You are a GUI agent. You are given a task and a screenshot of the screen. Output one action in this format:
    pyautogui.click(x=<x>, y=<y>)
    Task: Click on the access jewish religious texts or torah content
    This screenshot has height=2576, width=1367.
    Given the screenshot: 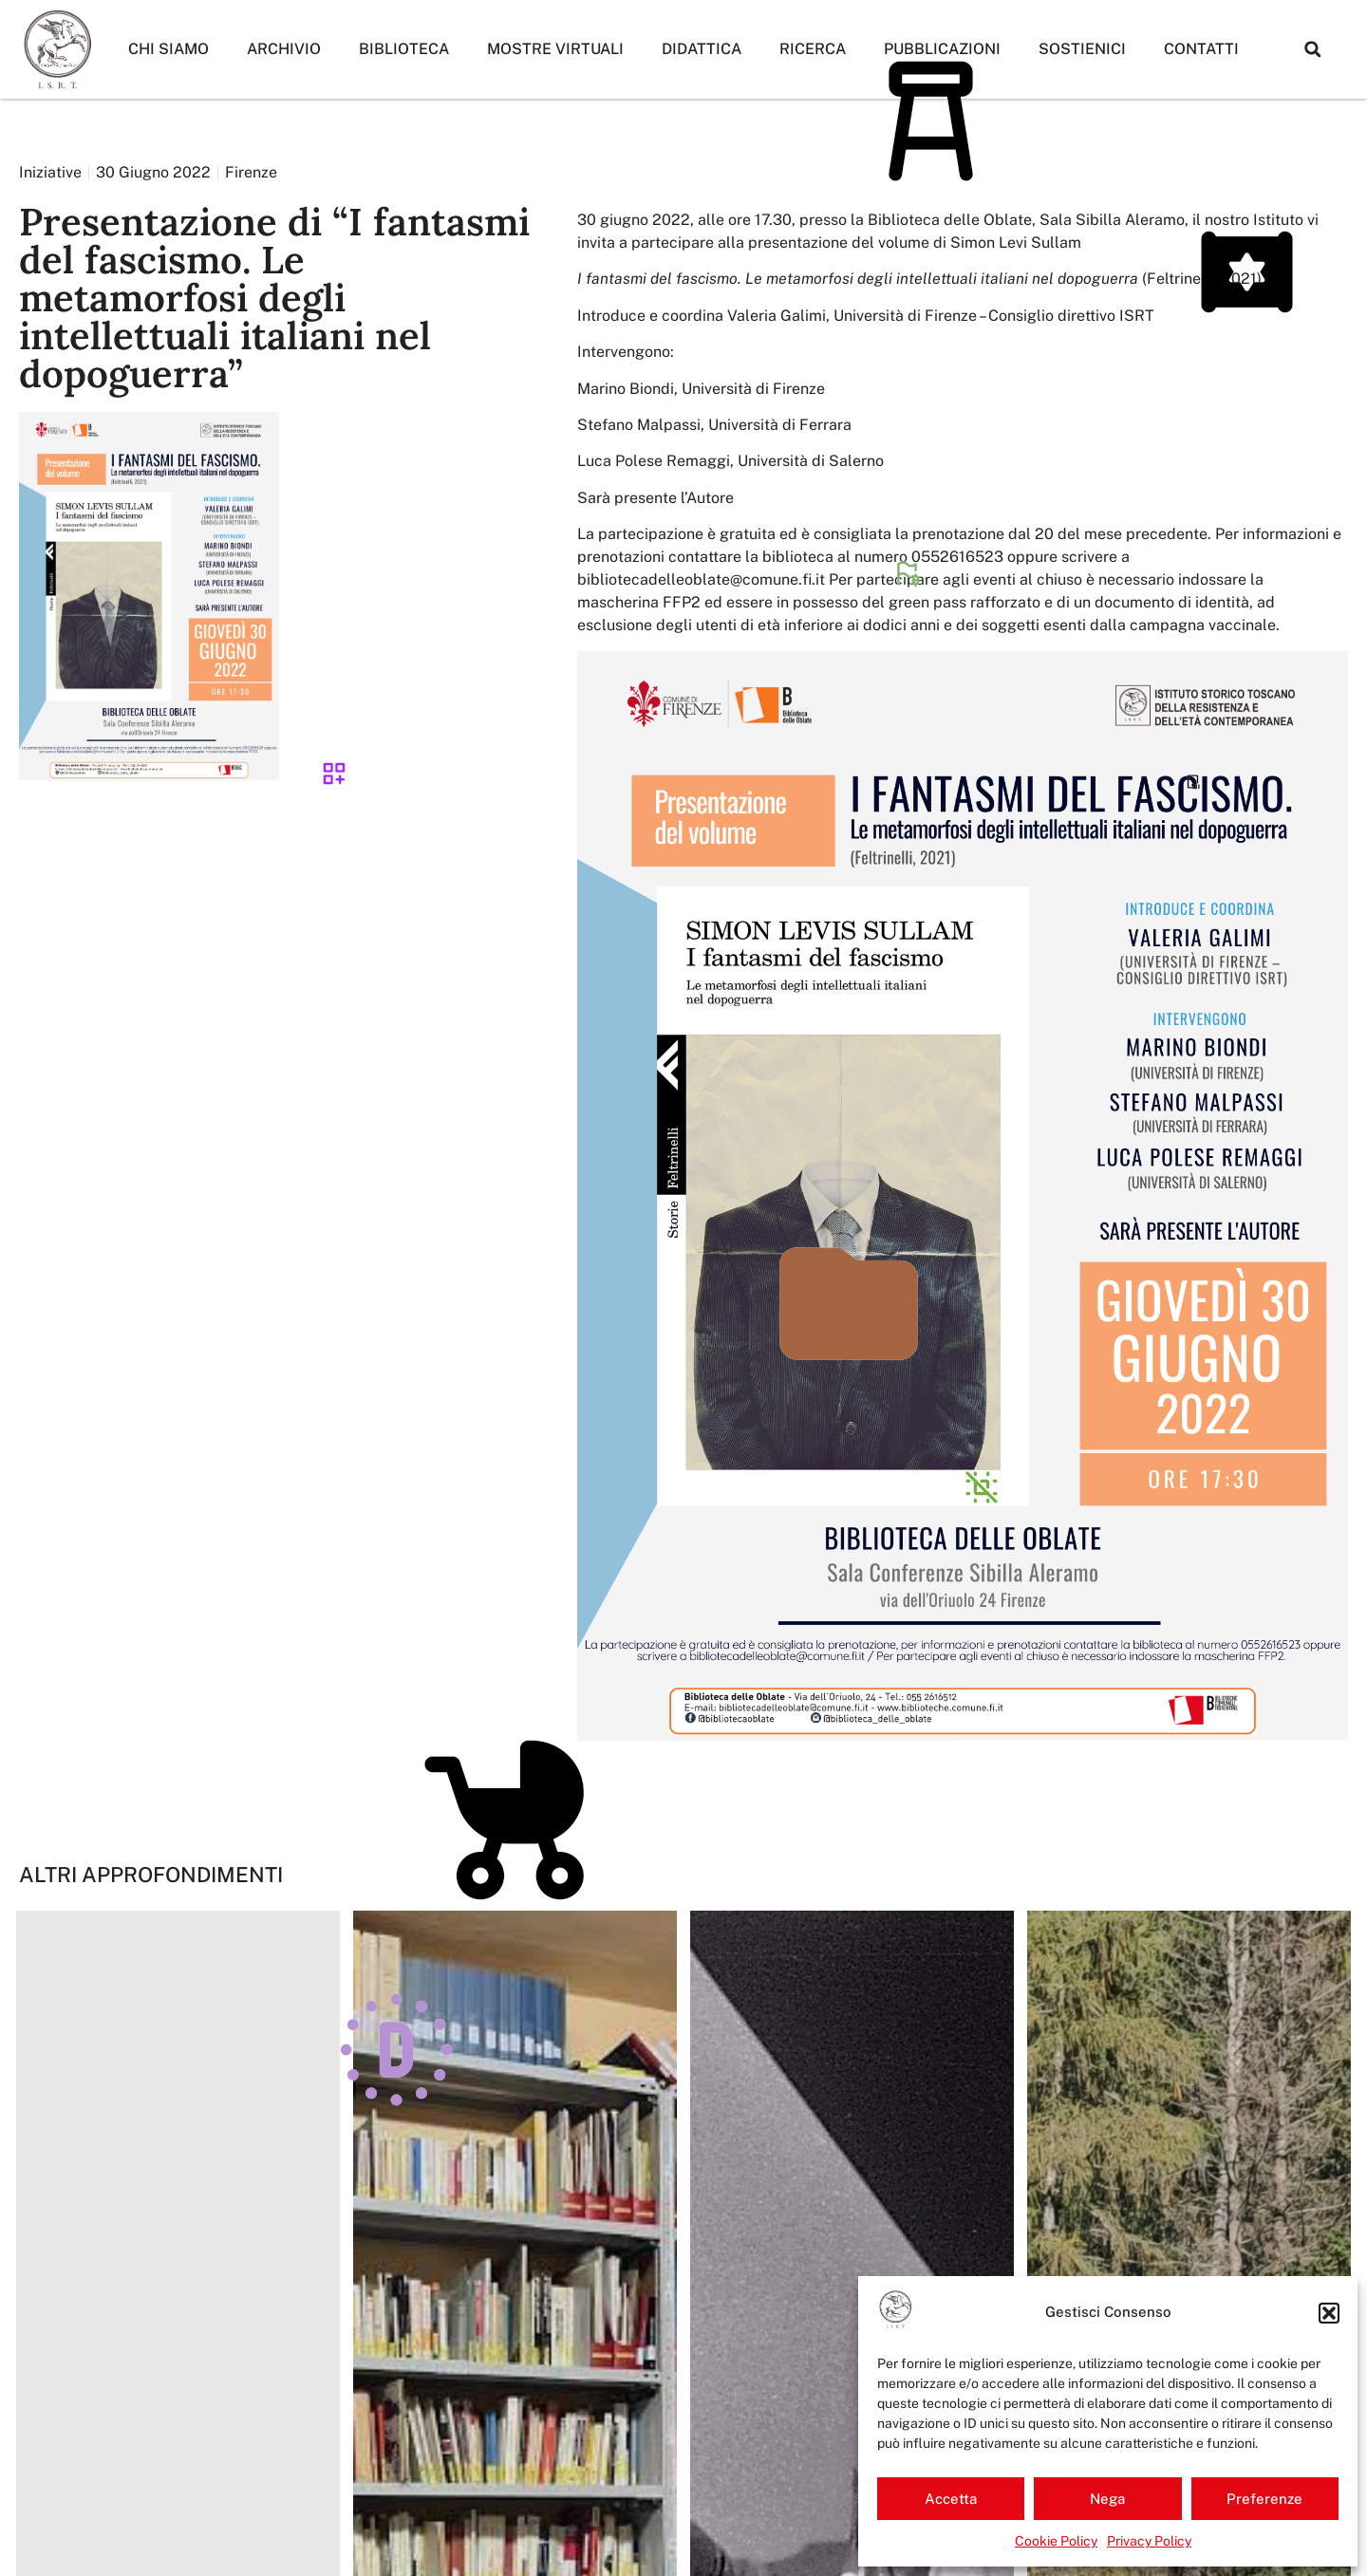 What is the action you would take?
    pyautogui.click(x=1246, y=271)
    